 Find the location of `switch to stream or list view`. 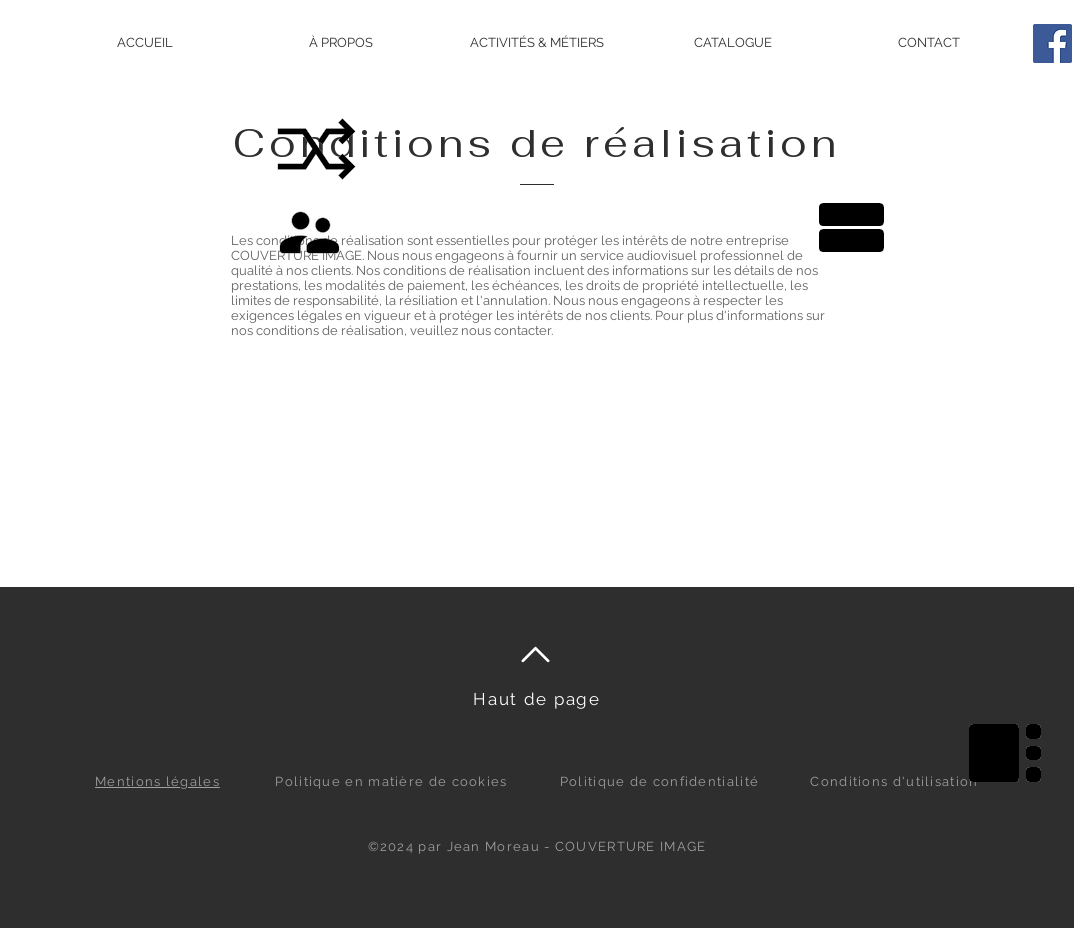

switch to stream or list view is located at coordinates (849, 229).